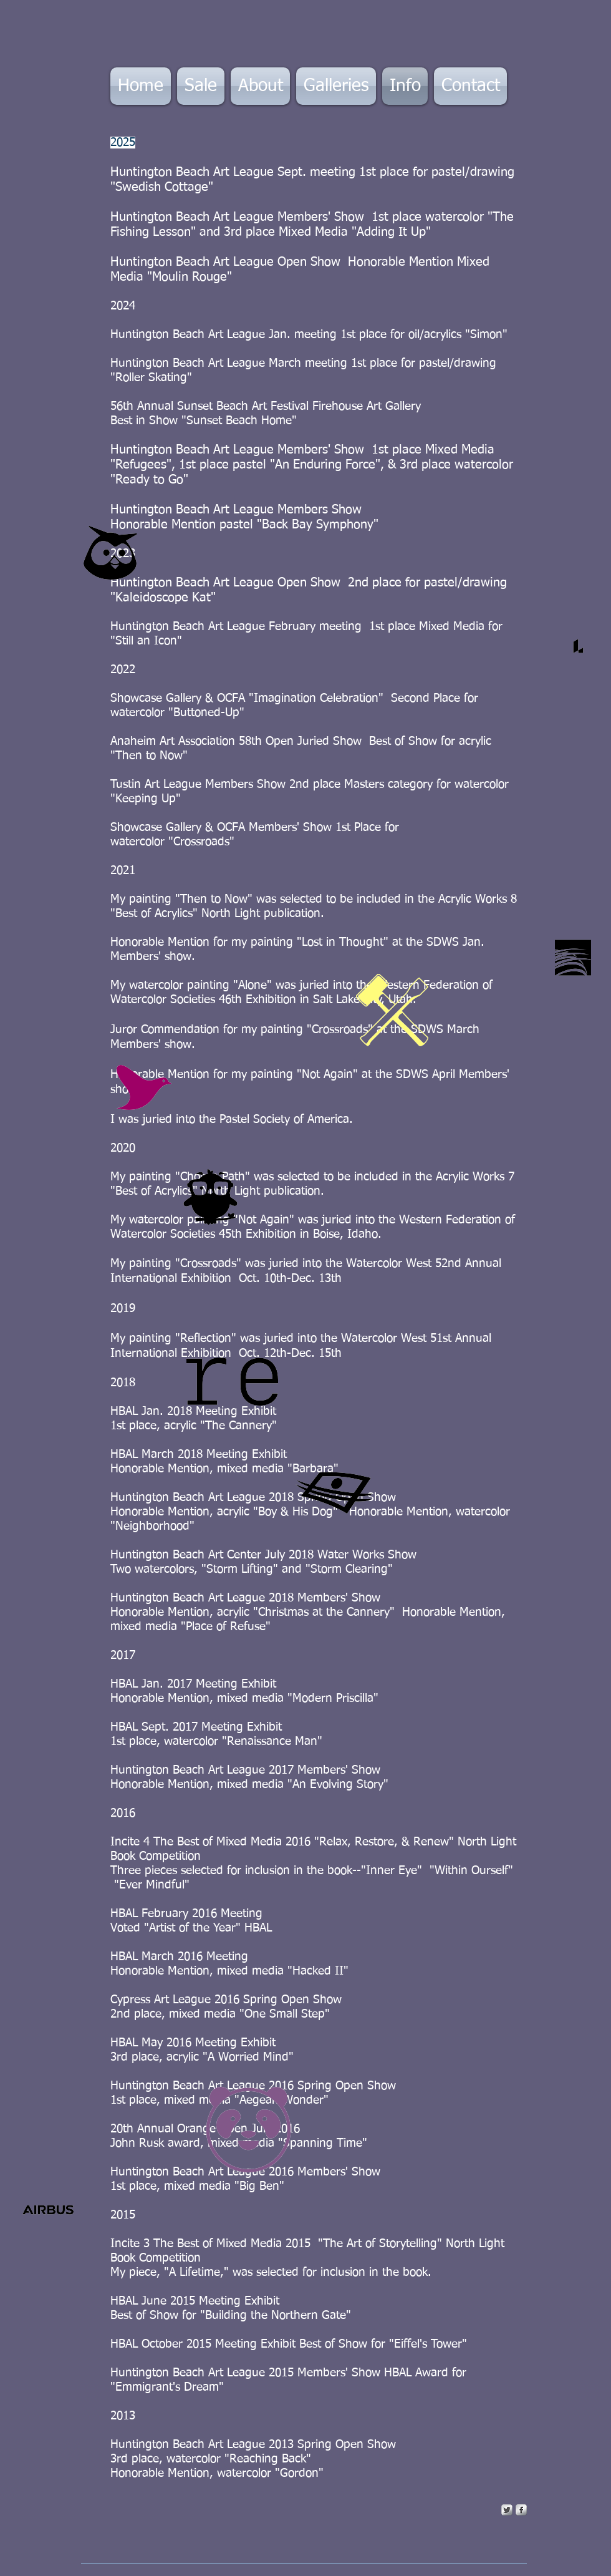 The width and height of the screenshot is (611, 2576). What do you see at coordinates (578, 646) in the screenshot?
I see `lucid software company logo` at bounding box center [578, 646].